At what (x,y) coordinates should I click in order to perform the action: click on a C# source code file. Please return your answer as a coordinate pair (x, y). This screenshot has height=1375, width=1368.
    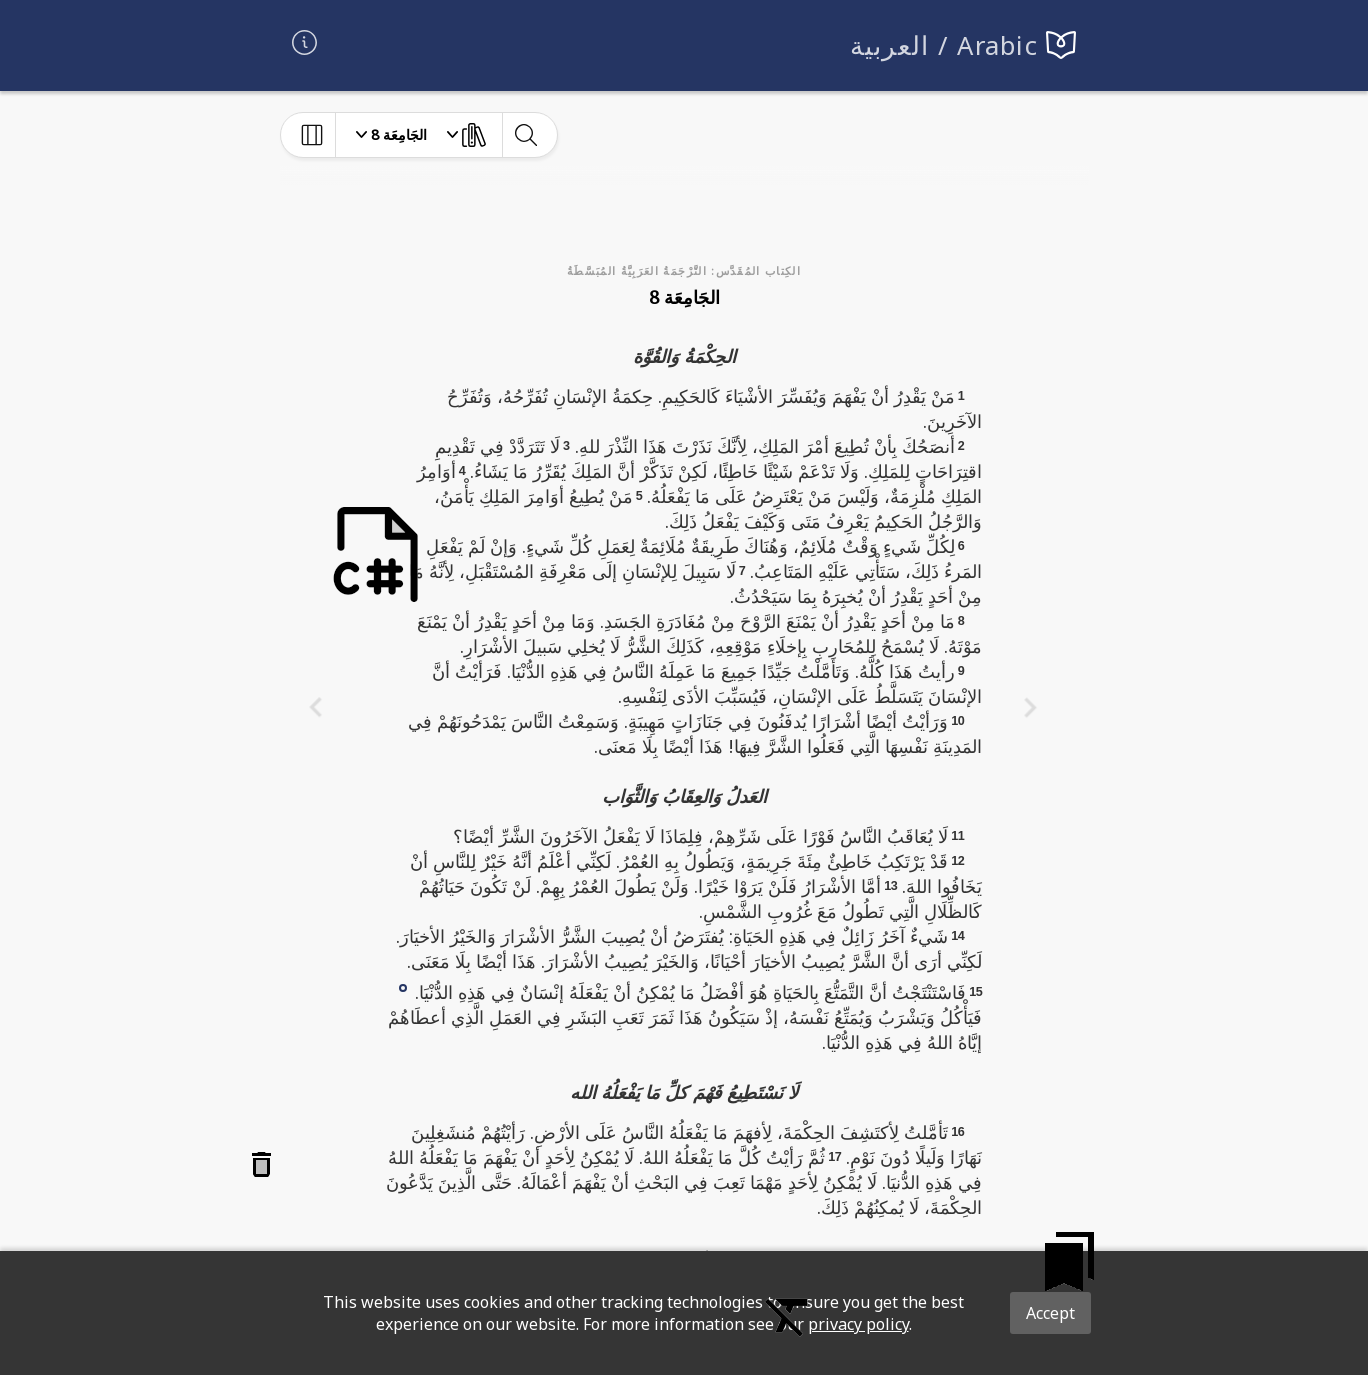
    Looking at the image, I should click on (377, 554).